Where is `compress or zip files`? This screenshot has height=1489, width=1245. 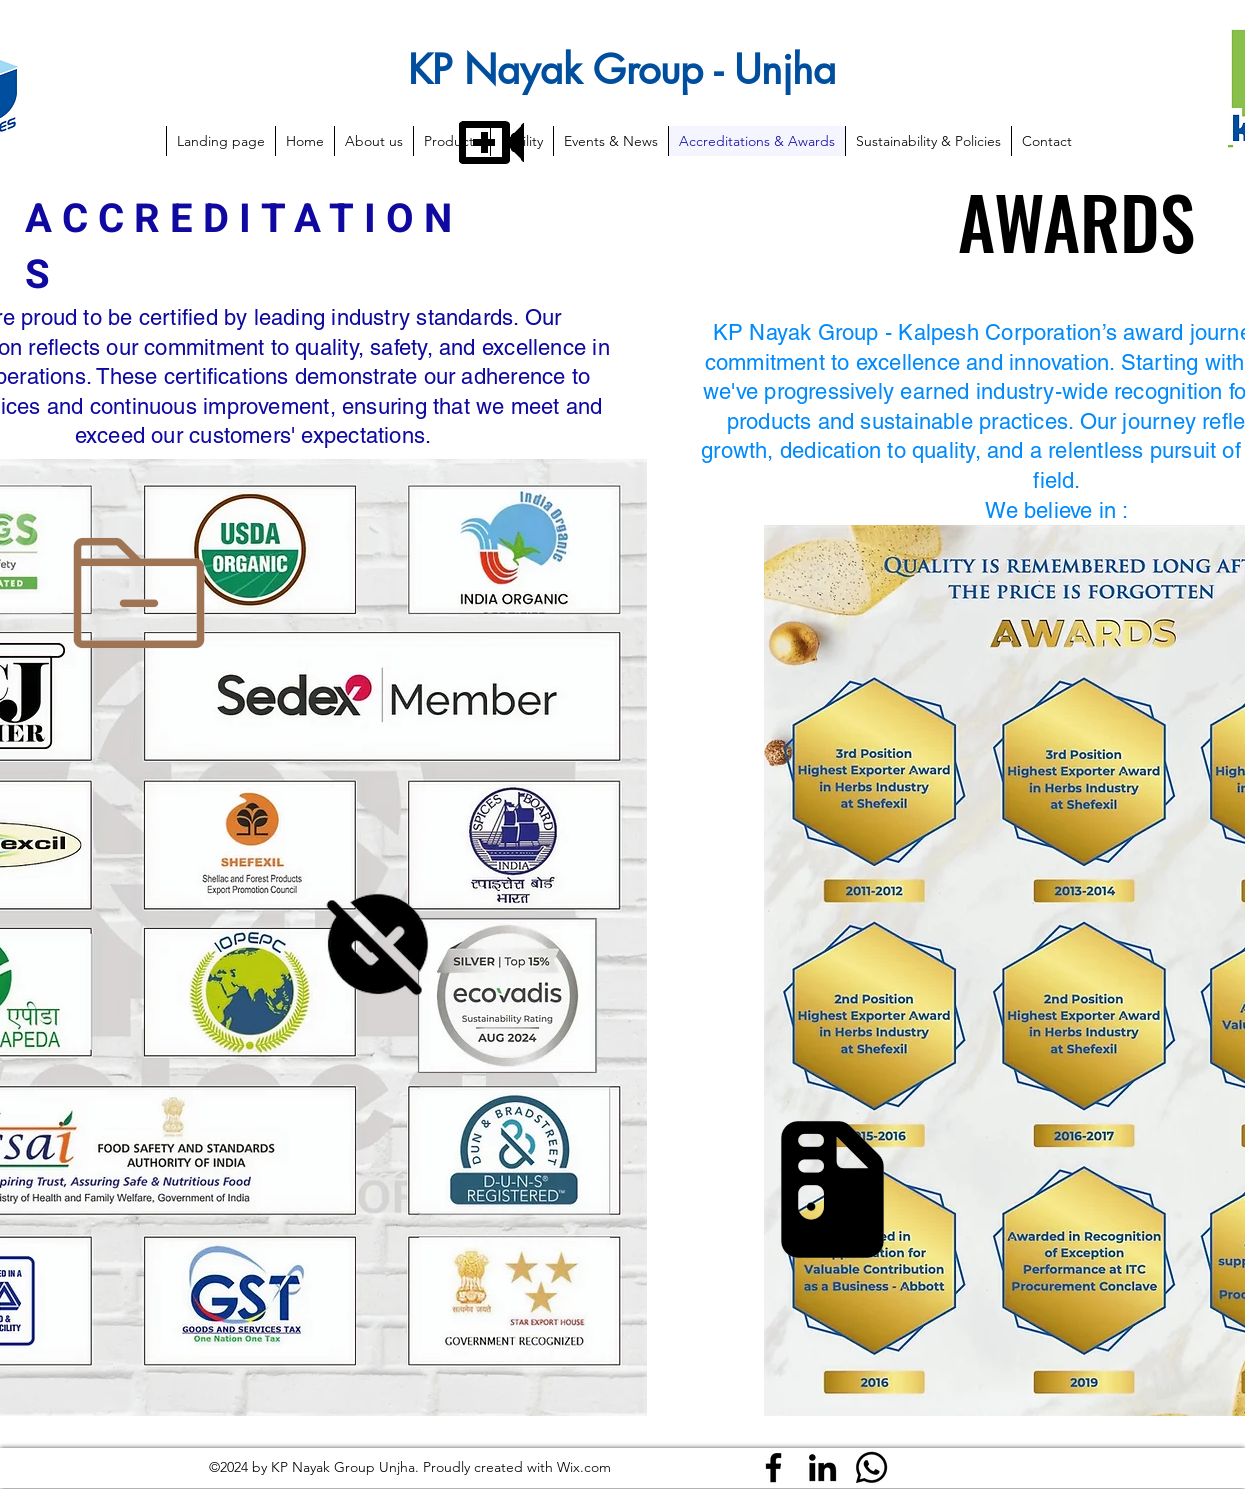 compress or zip files is located at coordinates (832, 1189).